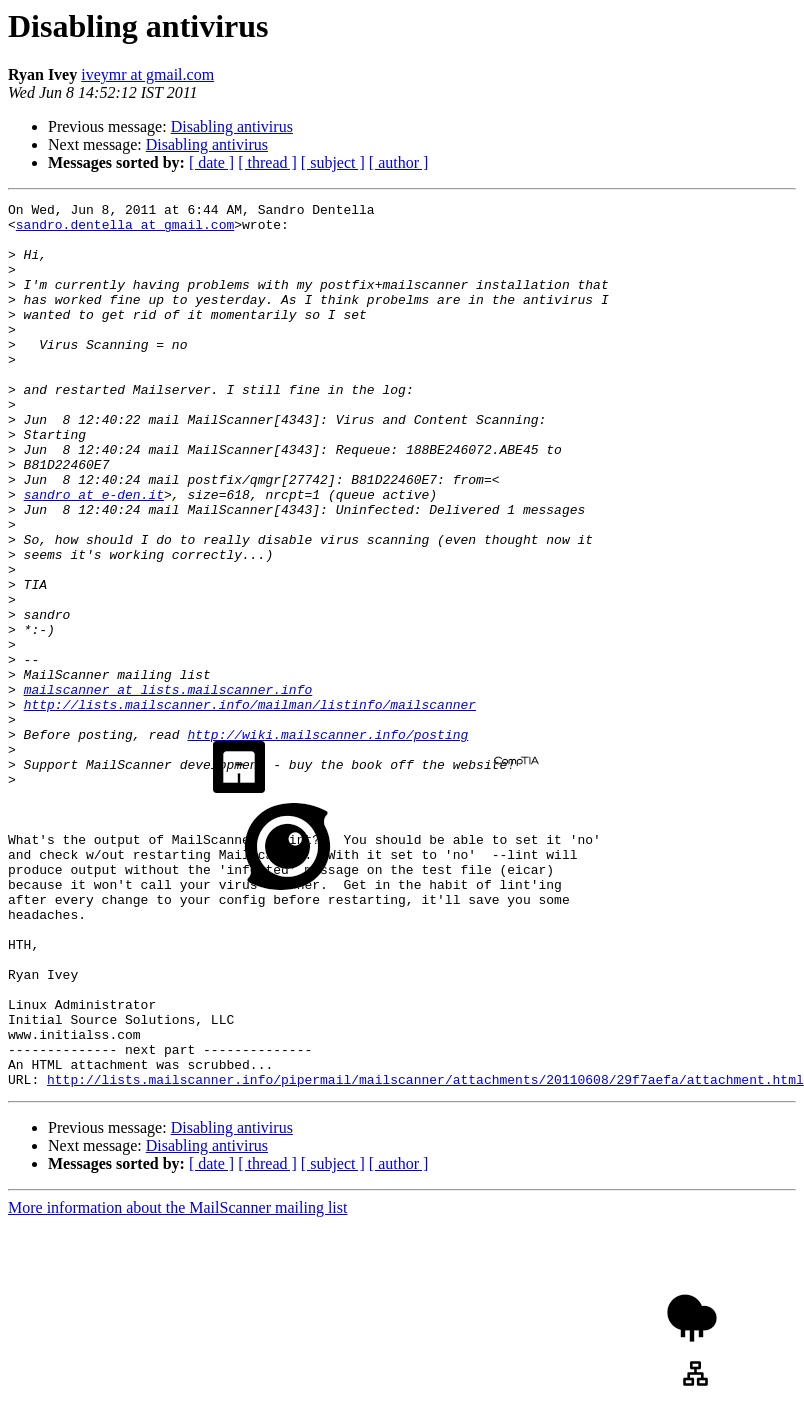  Describe the element at coordinates (692, 1317) in the screenshot. I see `indicates heavy rain or showers in weather forecast` at that location.